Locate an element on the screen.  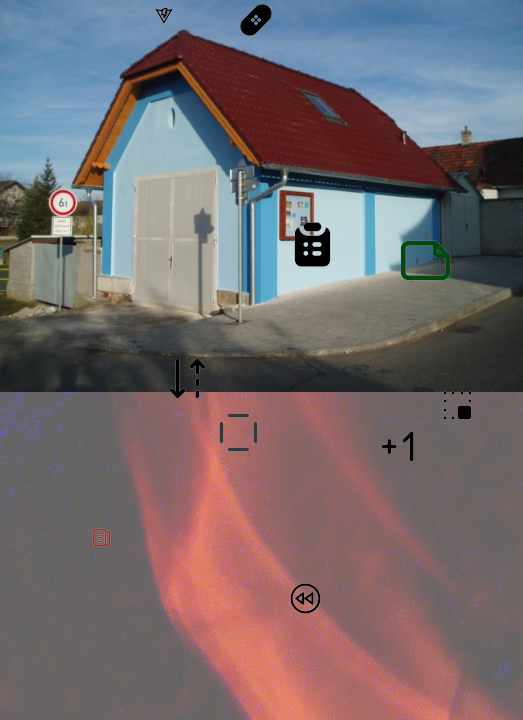
rewind or skip backward in media playback is located at coordinates (305, 598).